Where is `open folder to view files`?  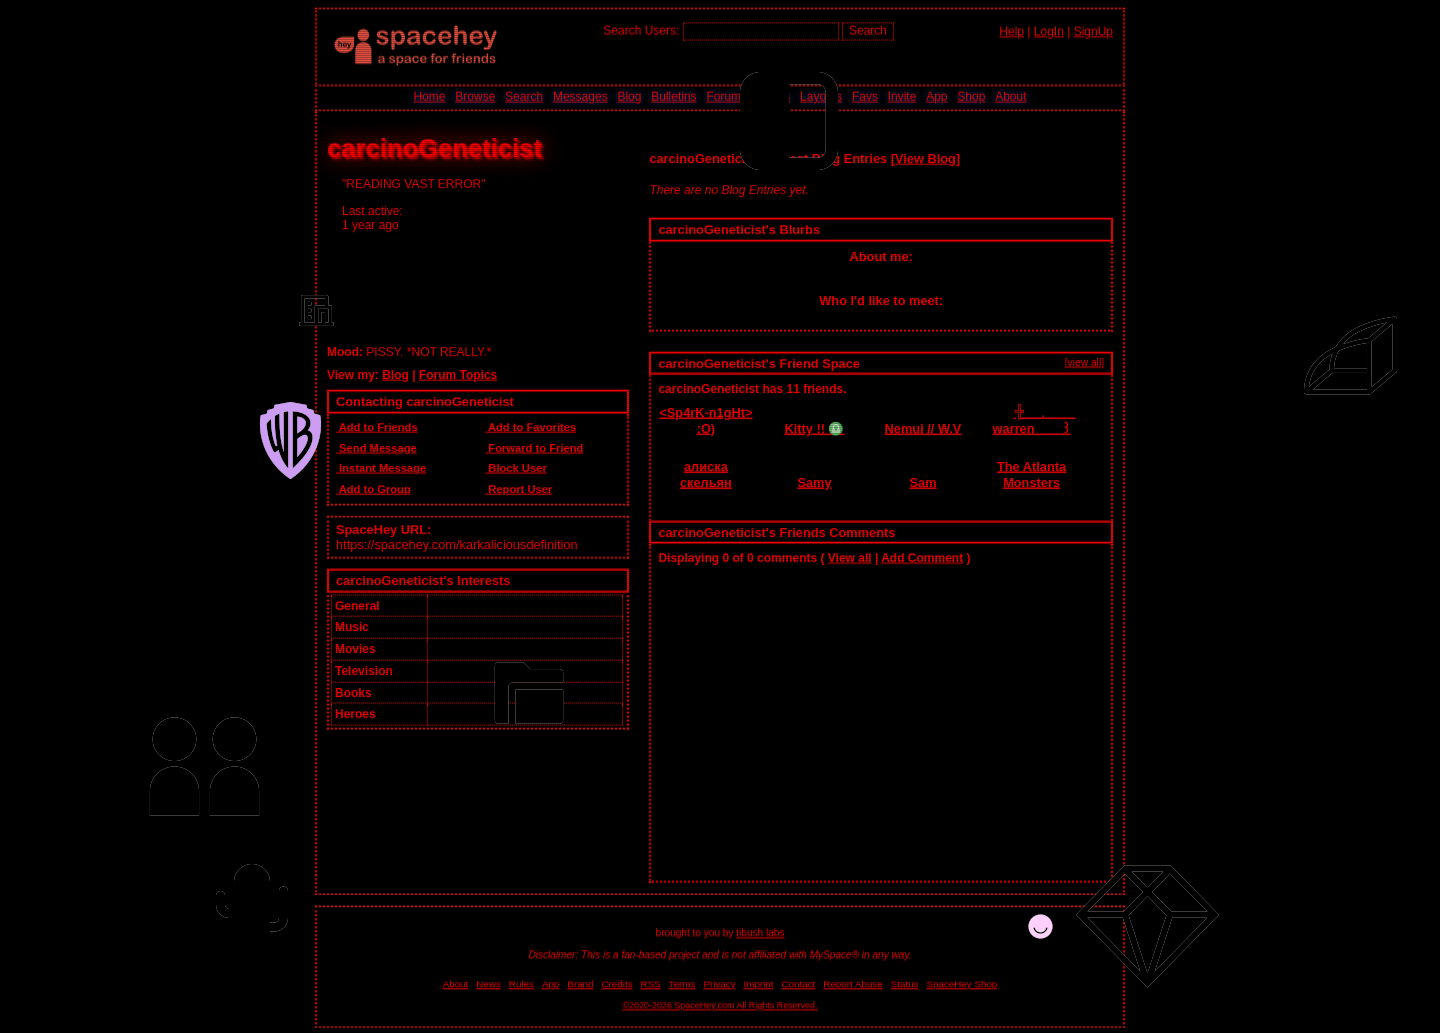 open folder to view files is located at coordinates (529, 693).